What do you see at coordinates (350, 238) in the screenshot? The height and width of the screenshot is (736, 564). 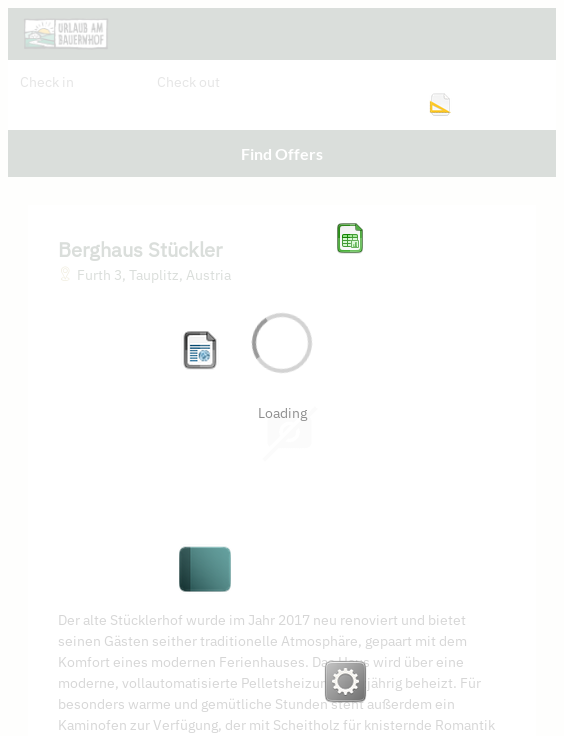 I see `open a spreadsheet template file` at bounding box center [350, 238].